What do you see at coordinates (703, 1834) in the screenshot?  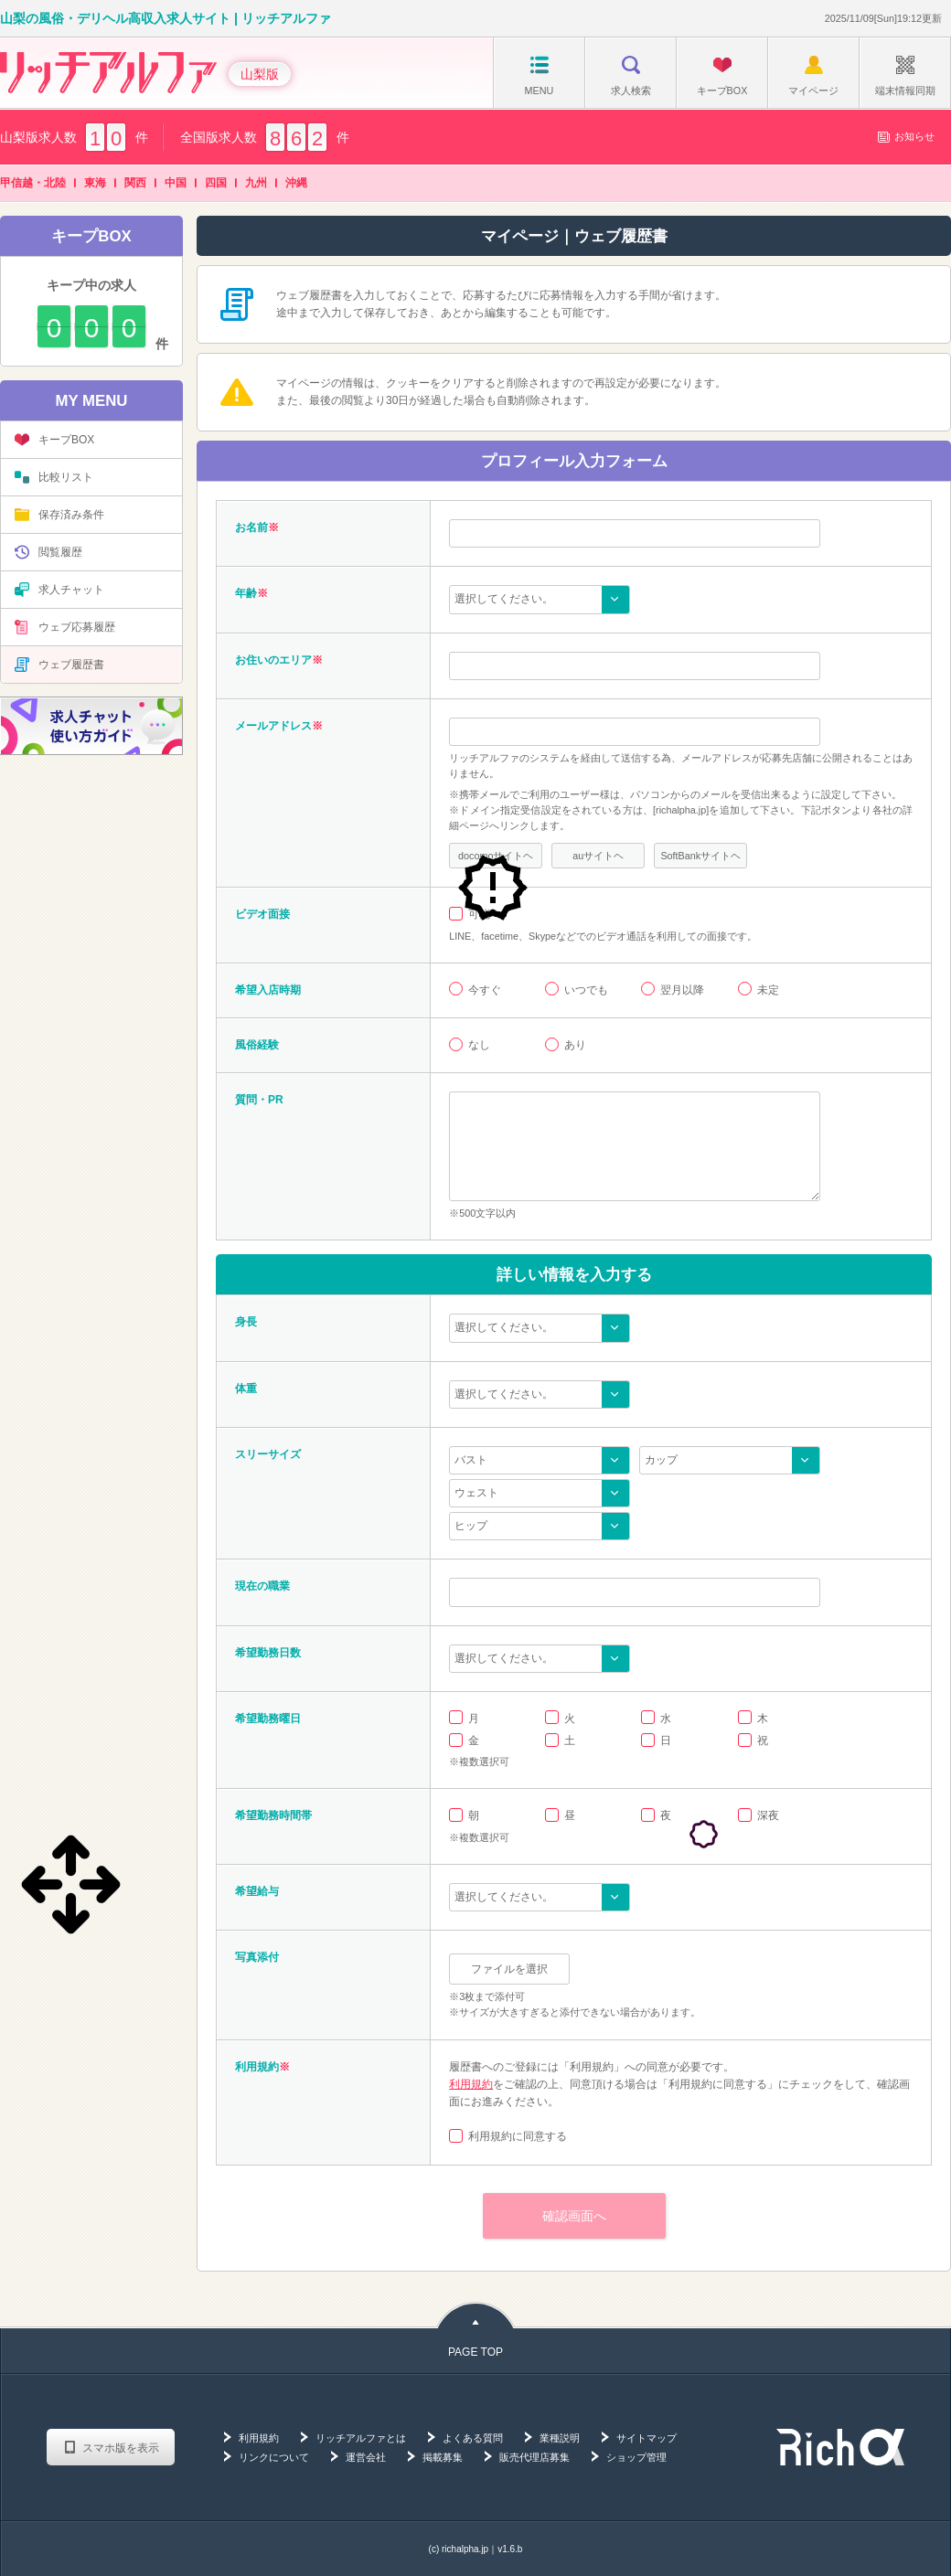 I see `indicates an achievement or badge earned` at bounding box center [703, 1834].